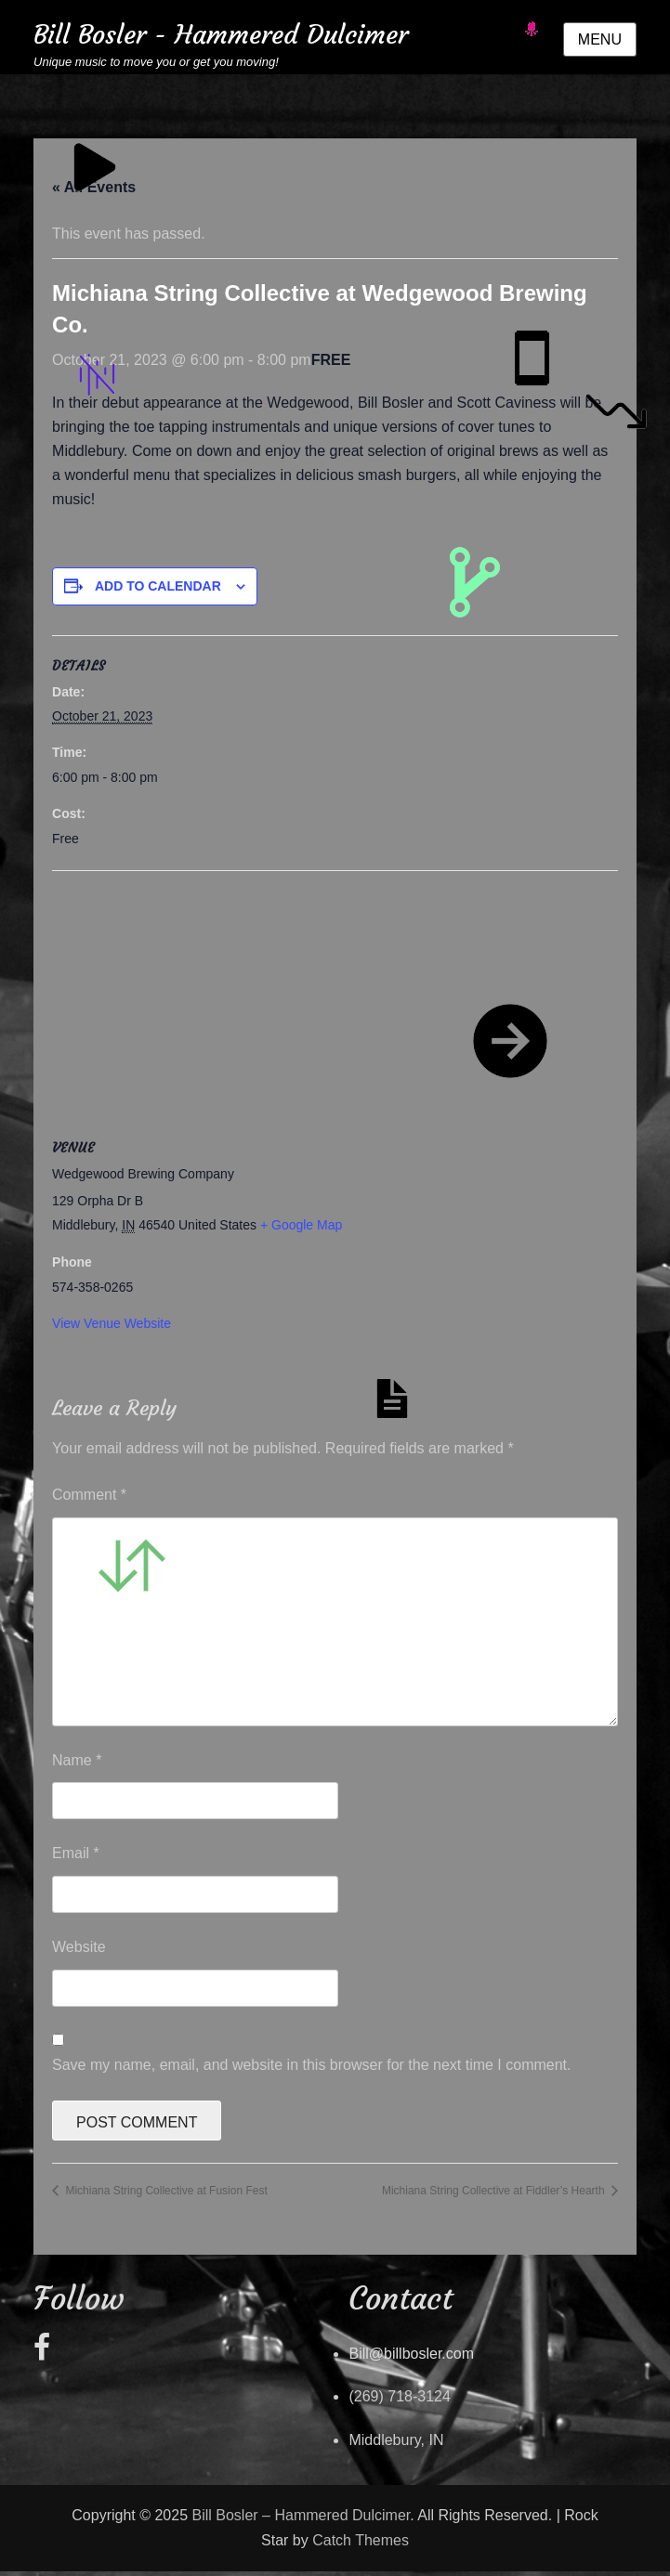  What do you see at coordinates (532, 358) in the screenshot?
I see `view on mobile device` at bounding box center [532, 358].